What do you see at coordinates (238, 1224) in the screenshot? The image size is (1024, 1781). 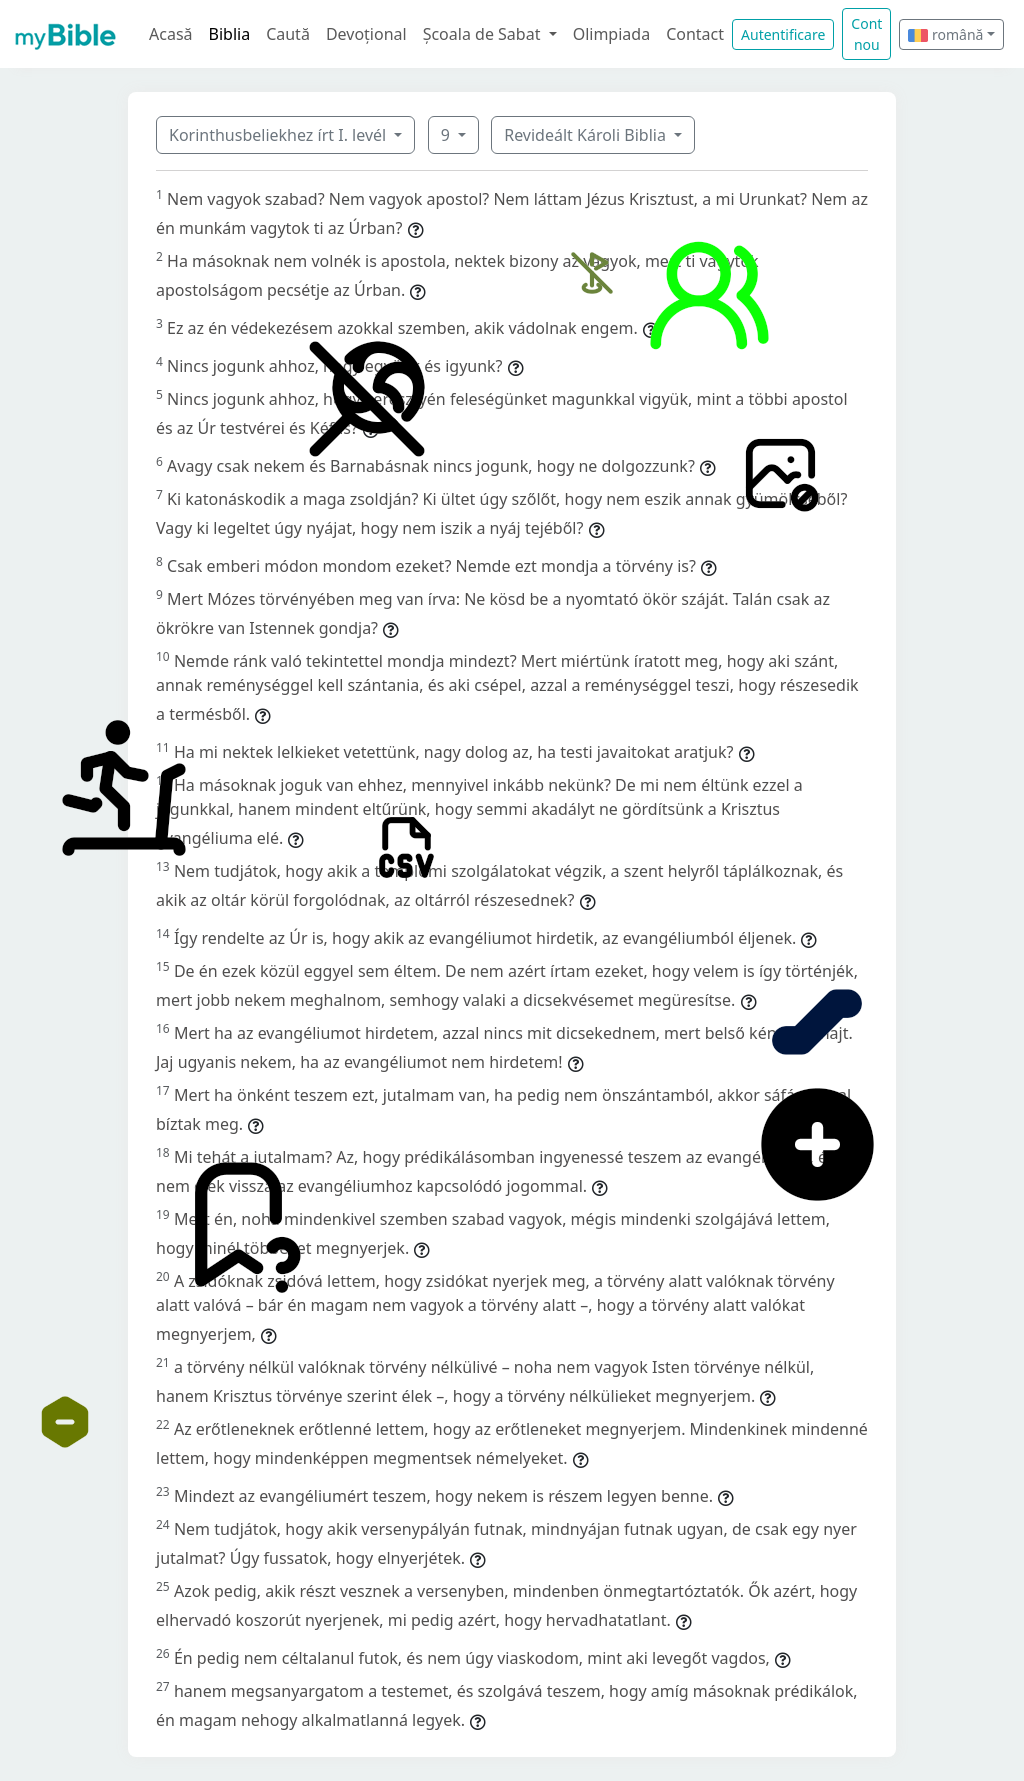 I see `access bookmark help or FAQ` at bounding box center [238, 1224].